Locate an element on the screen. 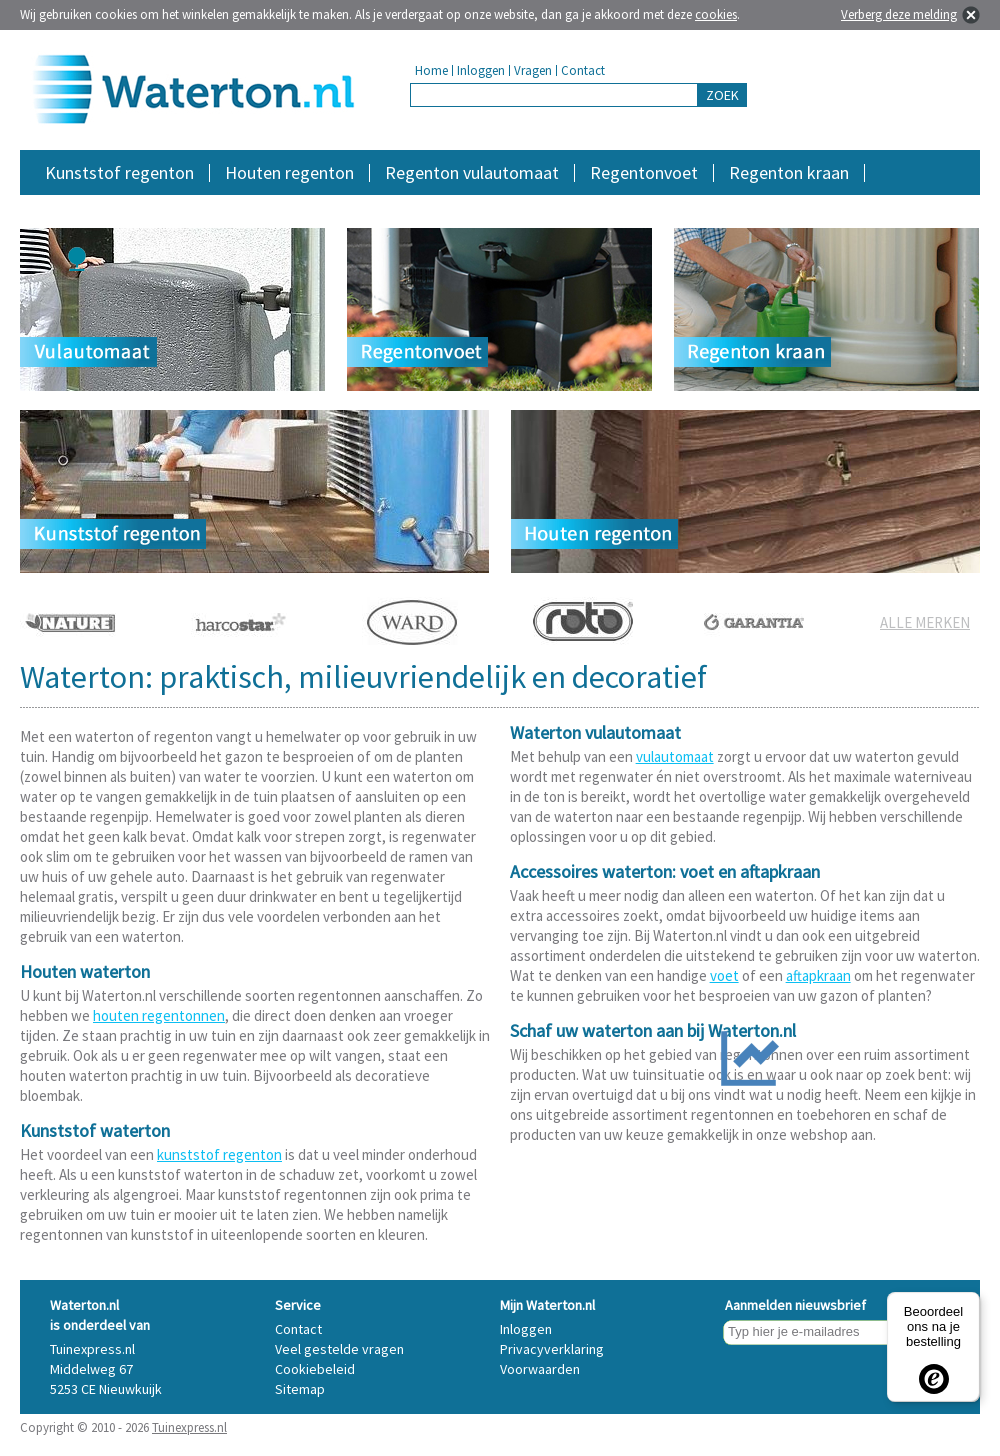 This screenshot has height=1456, width=1000. view analytics and performance trends is located at coordinates (748, 1058).